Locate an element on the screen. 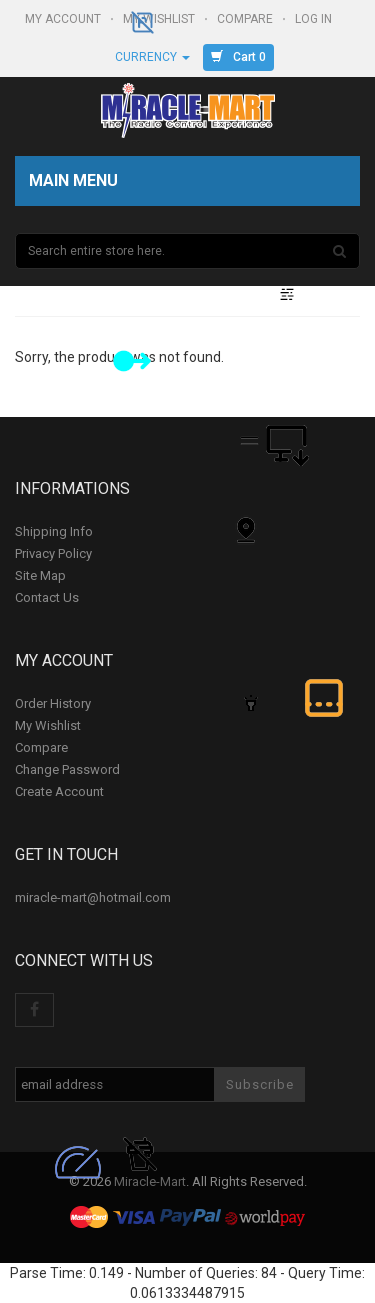 Image resolution: width=375 pixels, height=1303 pixels. view performance or speed metrics is located at coordinates (78, 1164).